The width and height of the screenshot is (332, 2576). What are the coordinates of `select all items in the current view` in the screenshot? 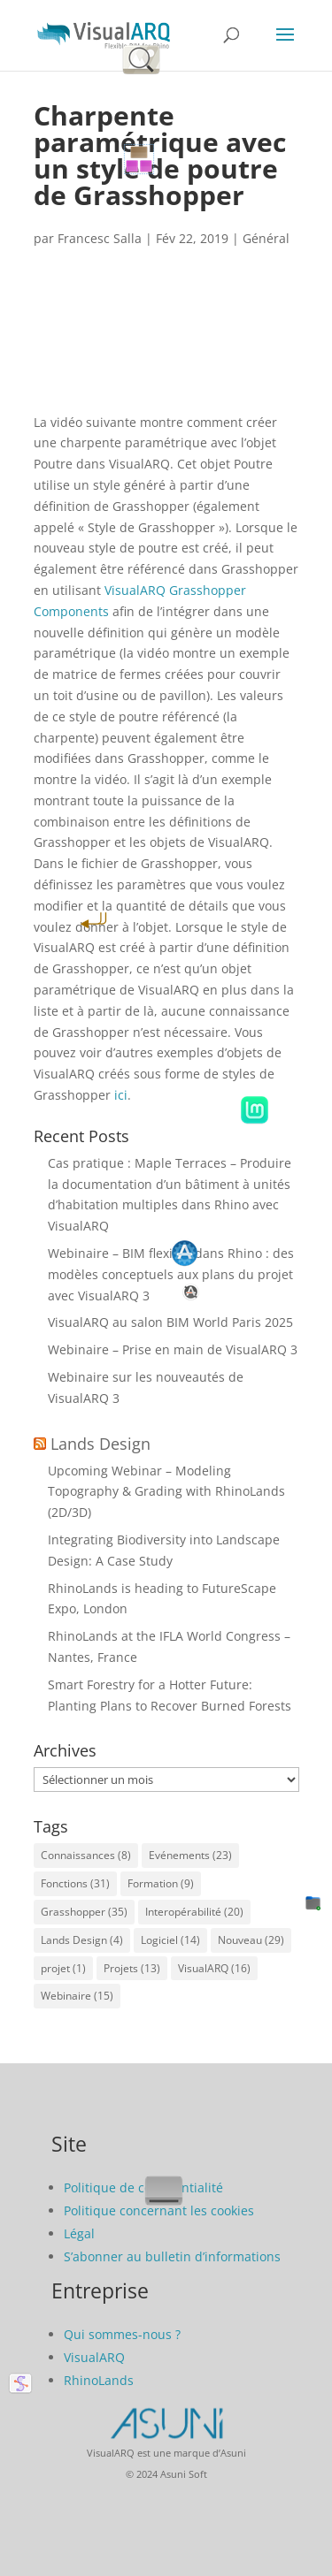 It's located at (139, 159).